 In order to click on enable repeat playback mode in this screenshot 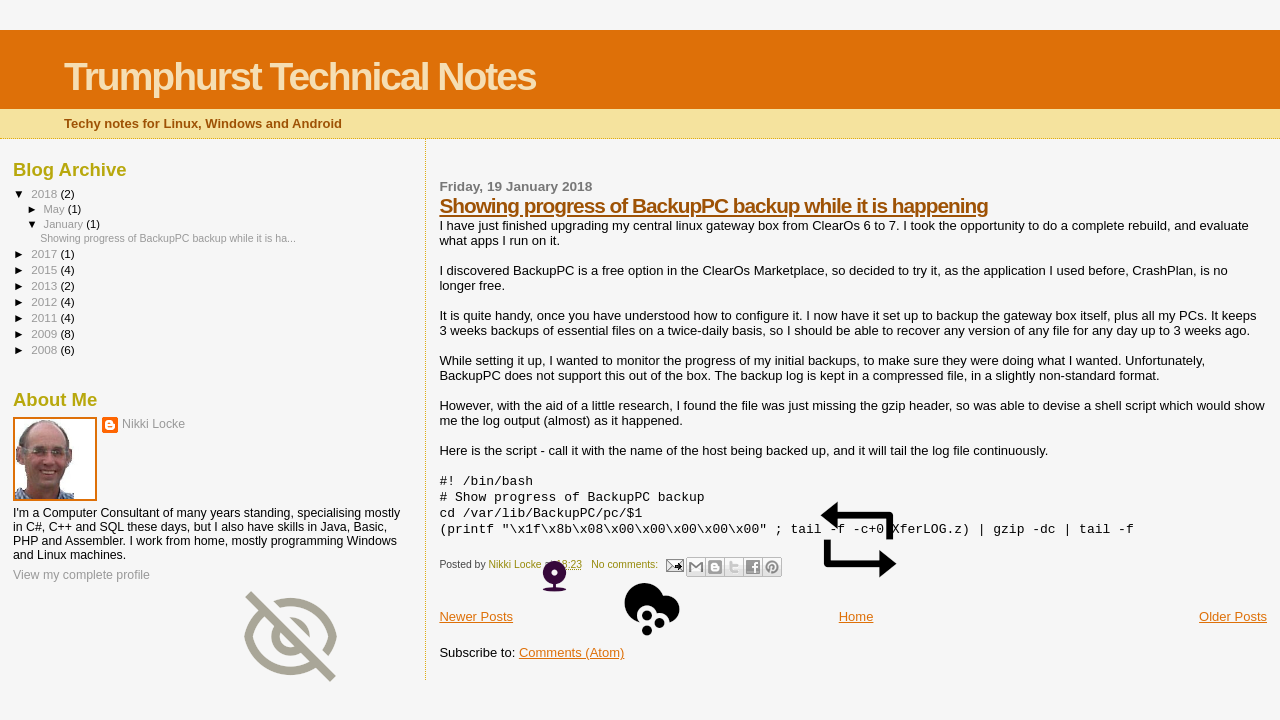, I will do `click(858, 539)`.